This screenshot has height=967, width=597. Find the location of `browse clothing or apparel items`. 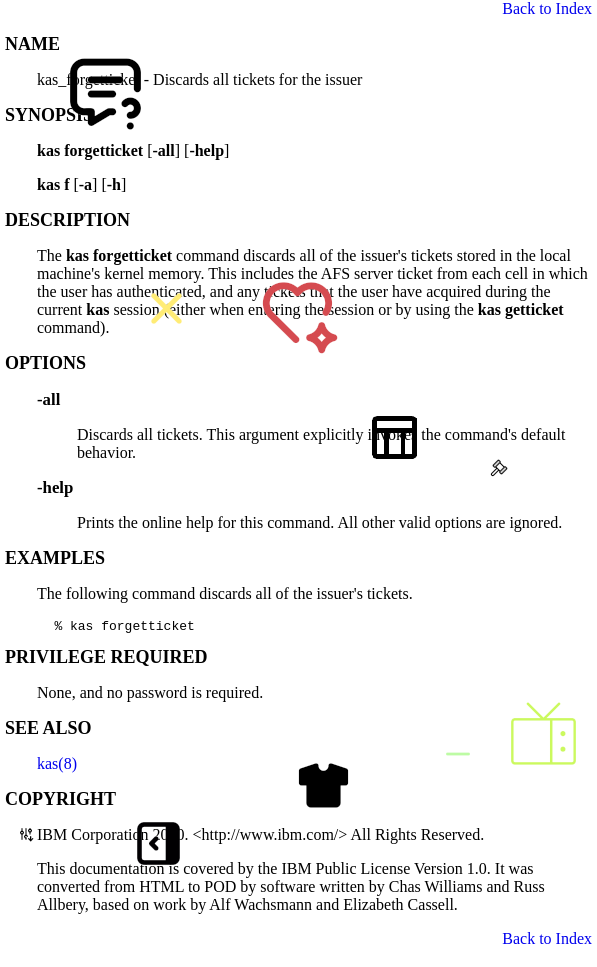

browse clothing or apparel items is located at coordinates (323, 785).